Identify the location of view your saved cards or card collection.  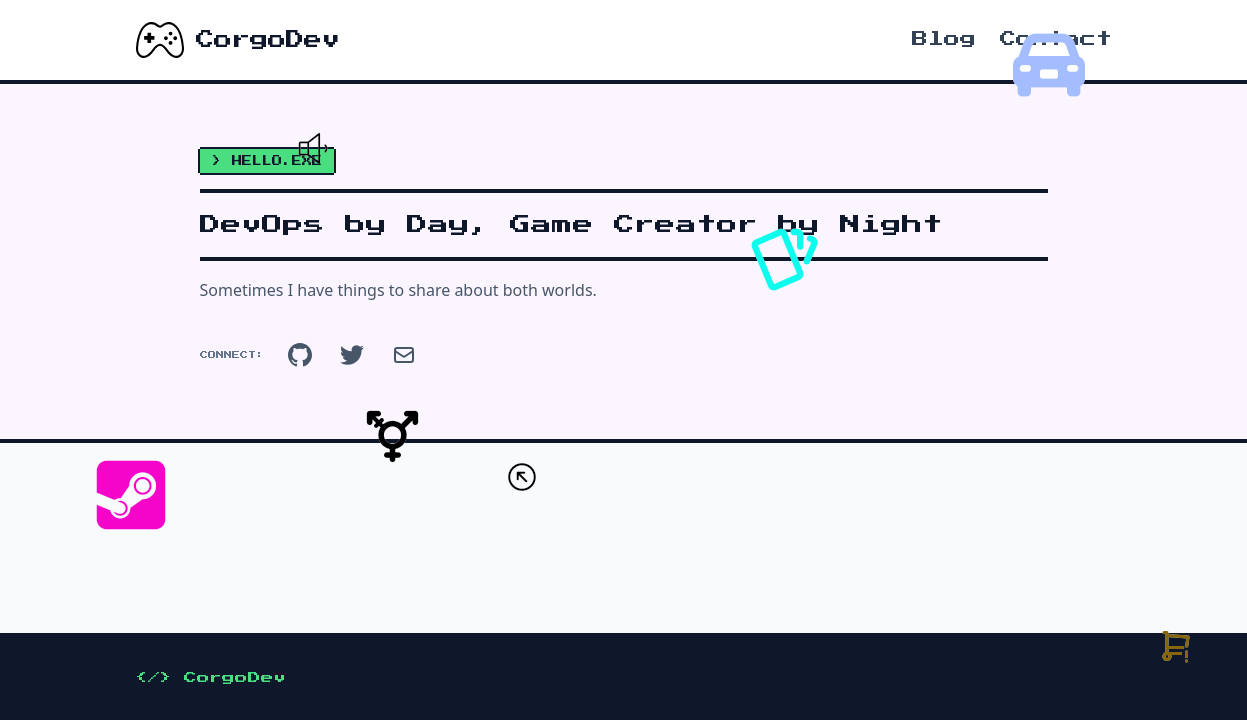
(784, 258).